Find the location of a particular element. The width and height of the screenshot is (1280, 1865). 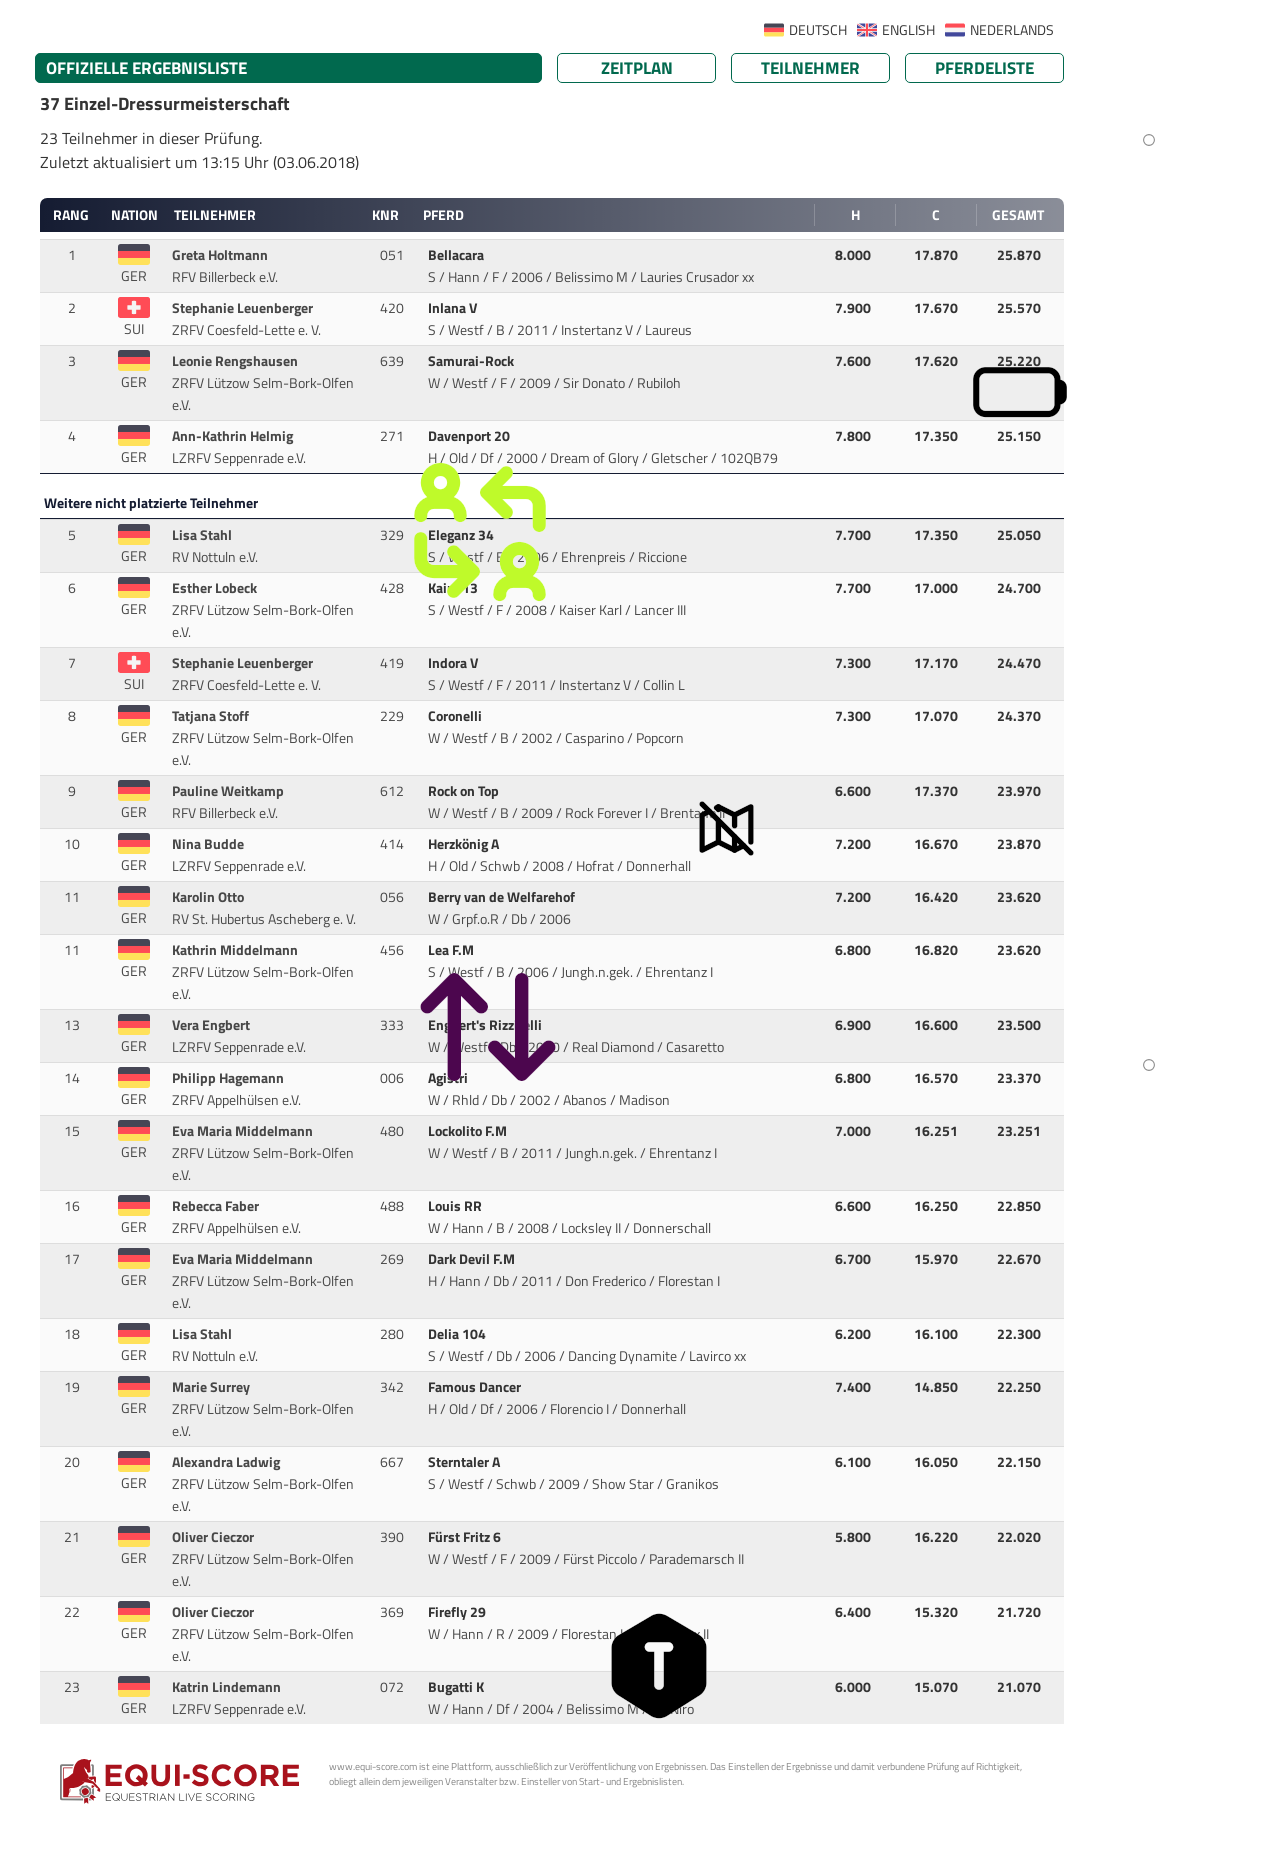

text or typography tool is located at coordinates (659, 1666).